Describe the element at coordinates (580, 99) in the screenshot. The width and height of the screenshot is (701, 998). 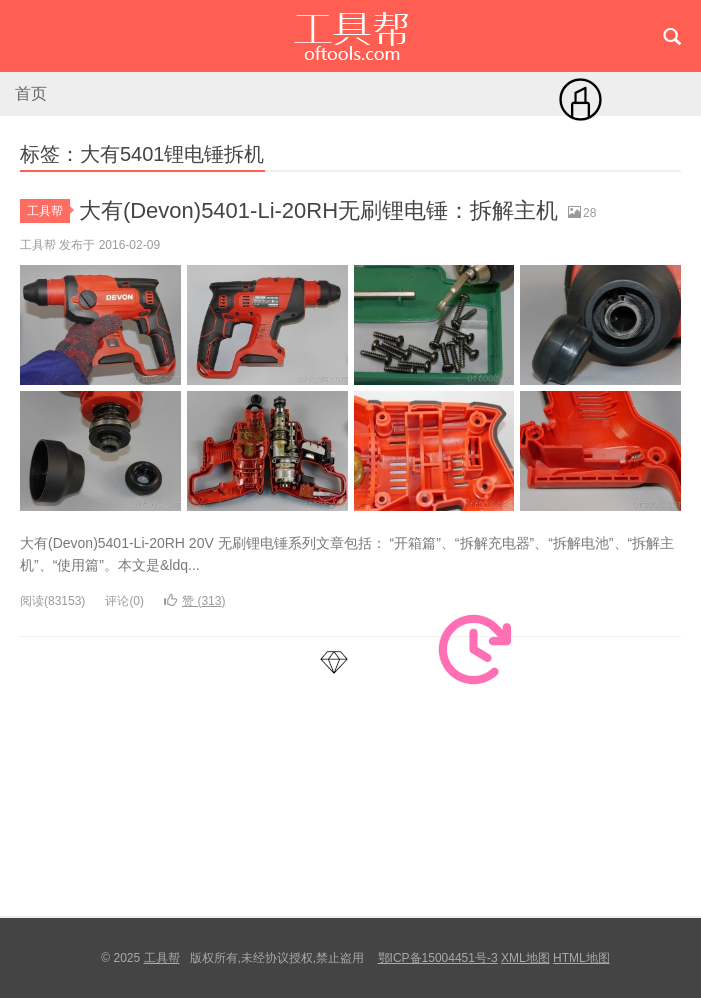
I see `activate highlighter tool` at that location.